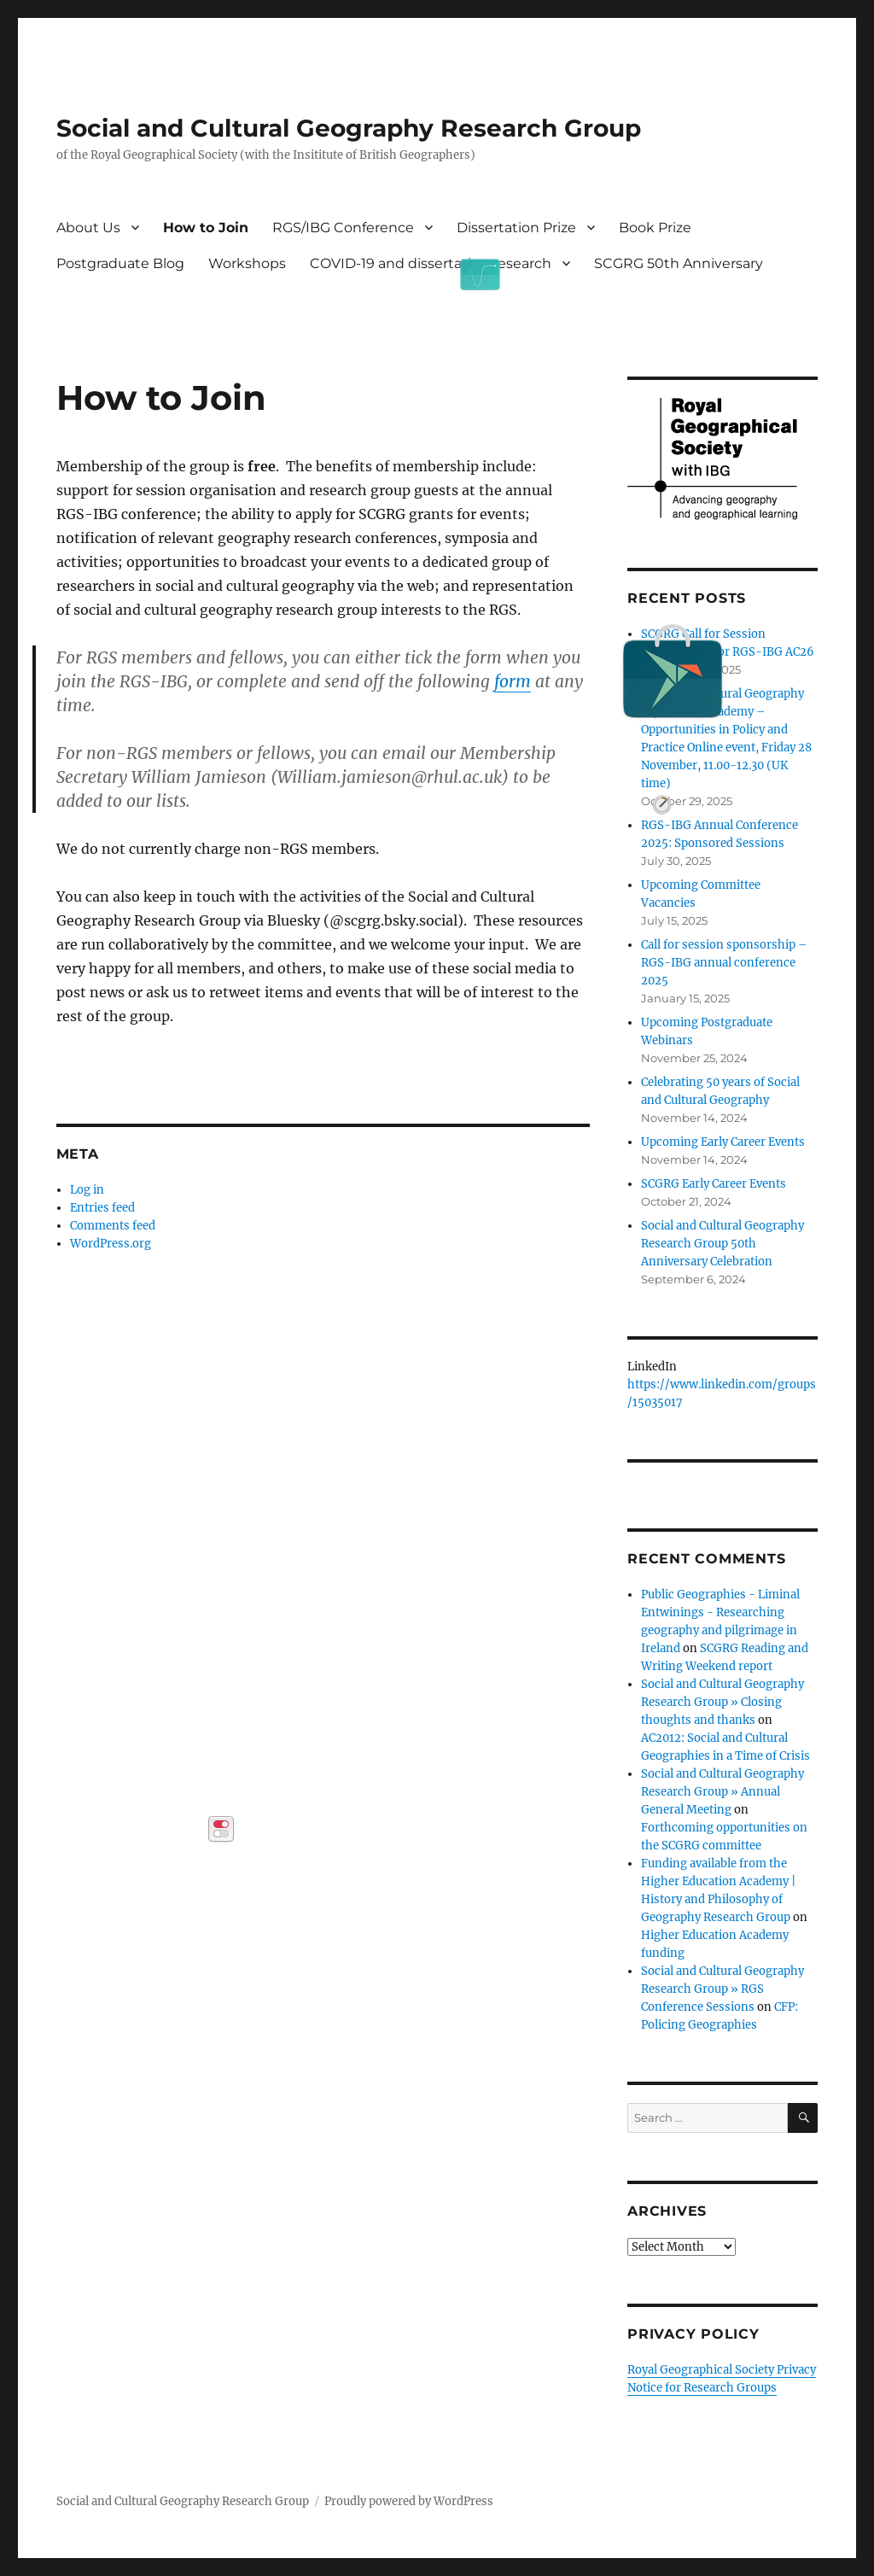 The height and width of the screenshot is (2576, 874). I want to click on open sysprof system profiler, so click(661, 804).